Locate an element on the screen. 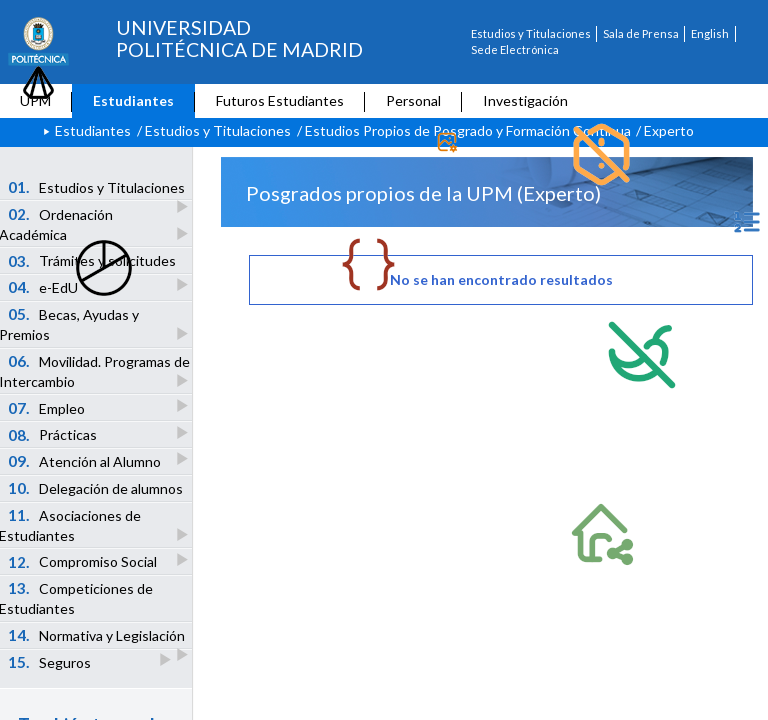 The height and width of the screenshot is (720, 768). view analytics or statistics breakdown is located at coordinates (104, 268).